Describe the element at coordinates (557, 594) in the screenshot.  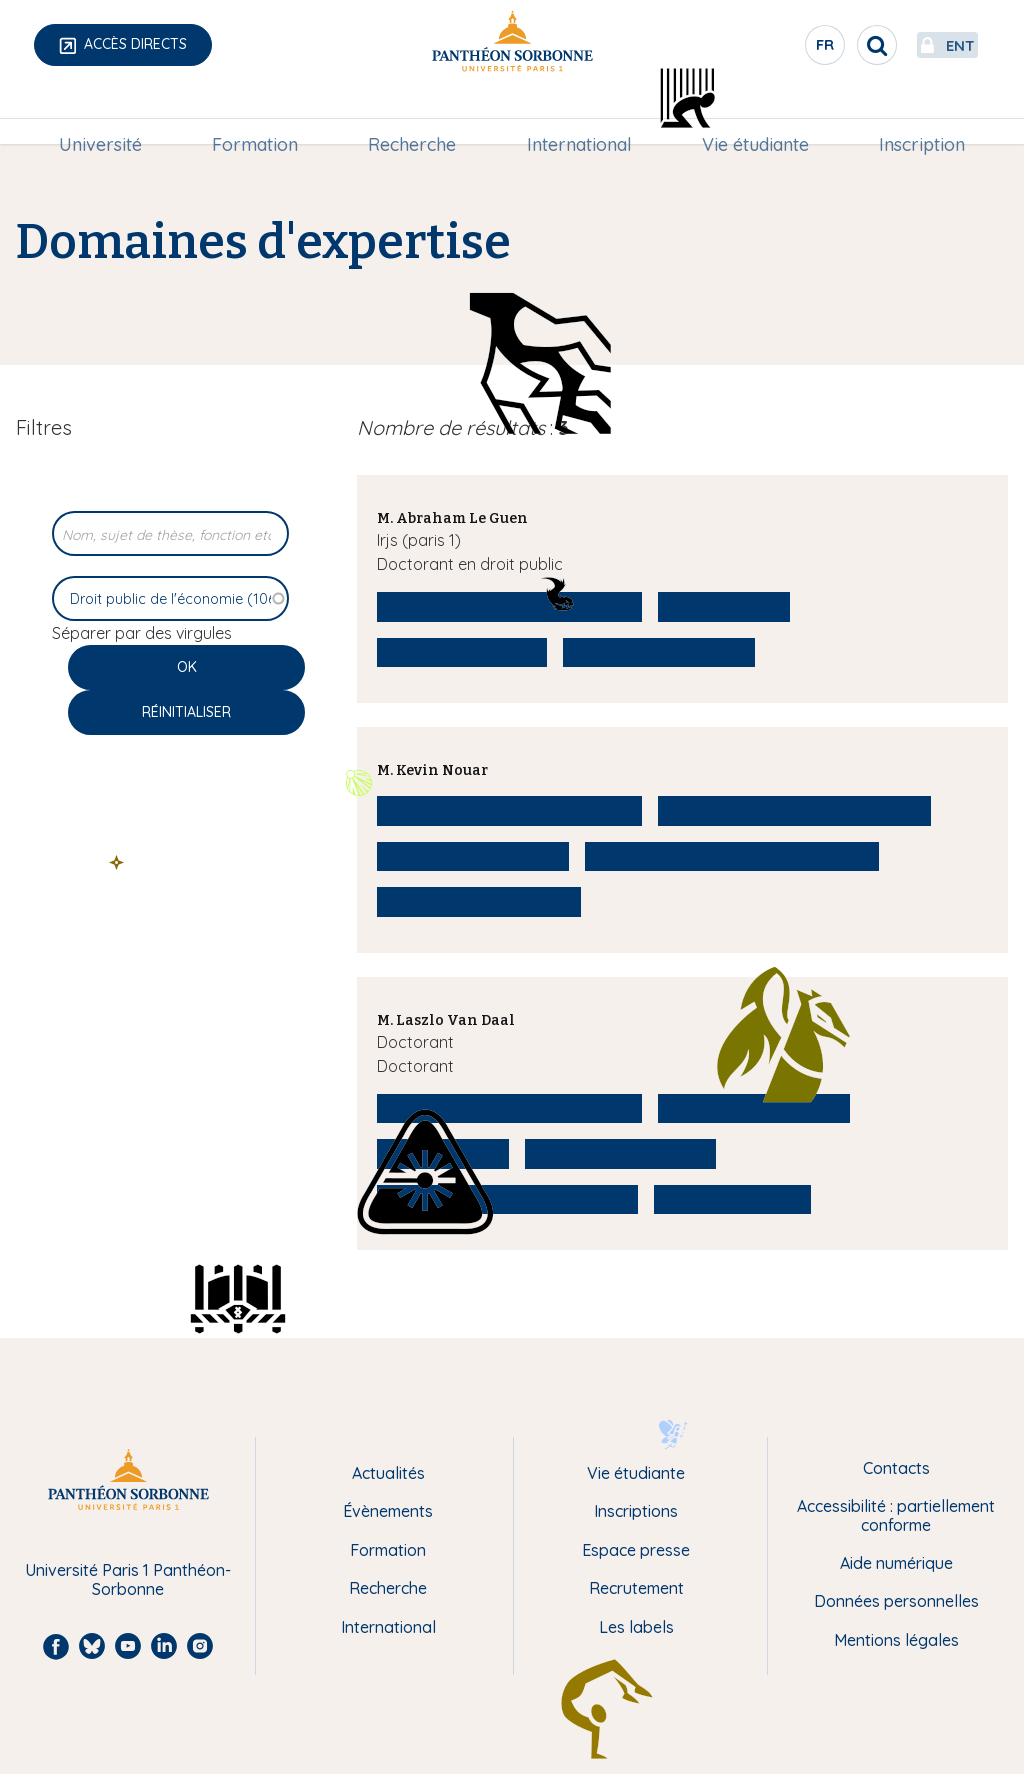
I see `friendly fire or team damage indicator` at that location.